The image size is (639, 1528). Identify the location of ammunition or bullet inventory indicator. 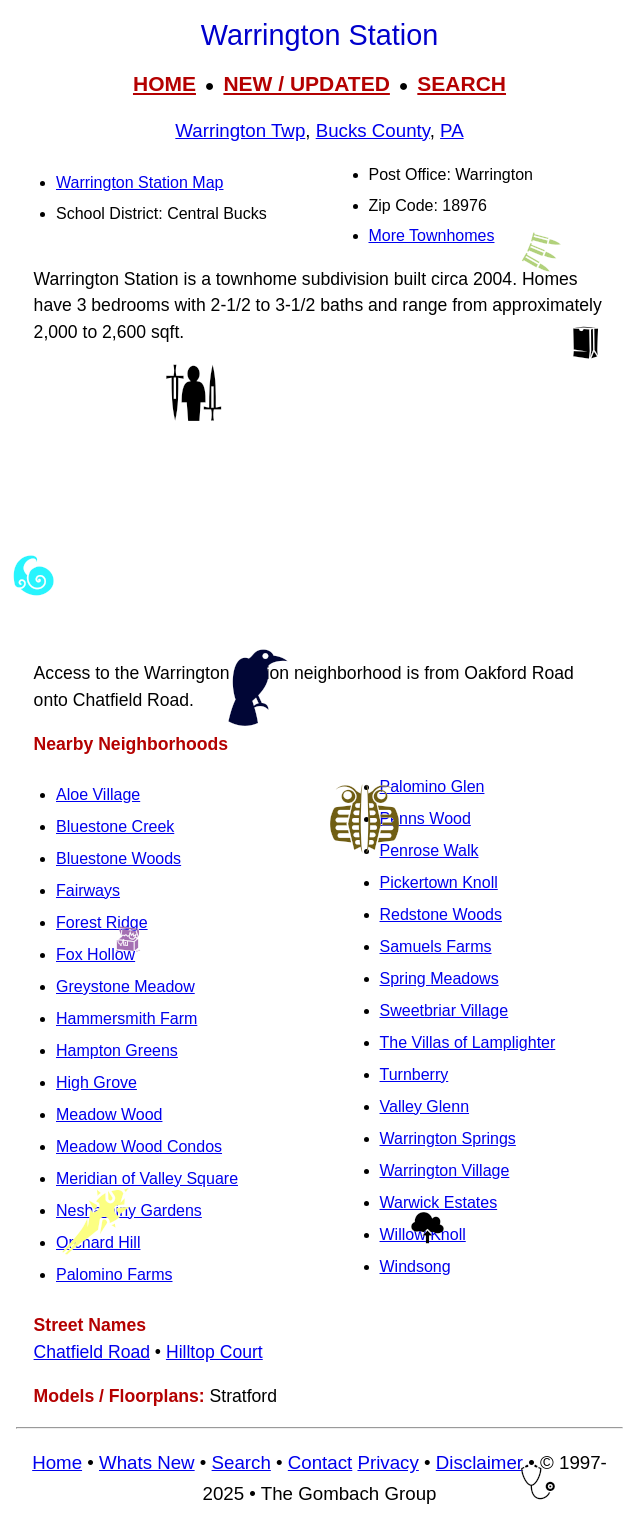
(541, 252).